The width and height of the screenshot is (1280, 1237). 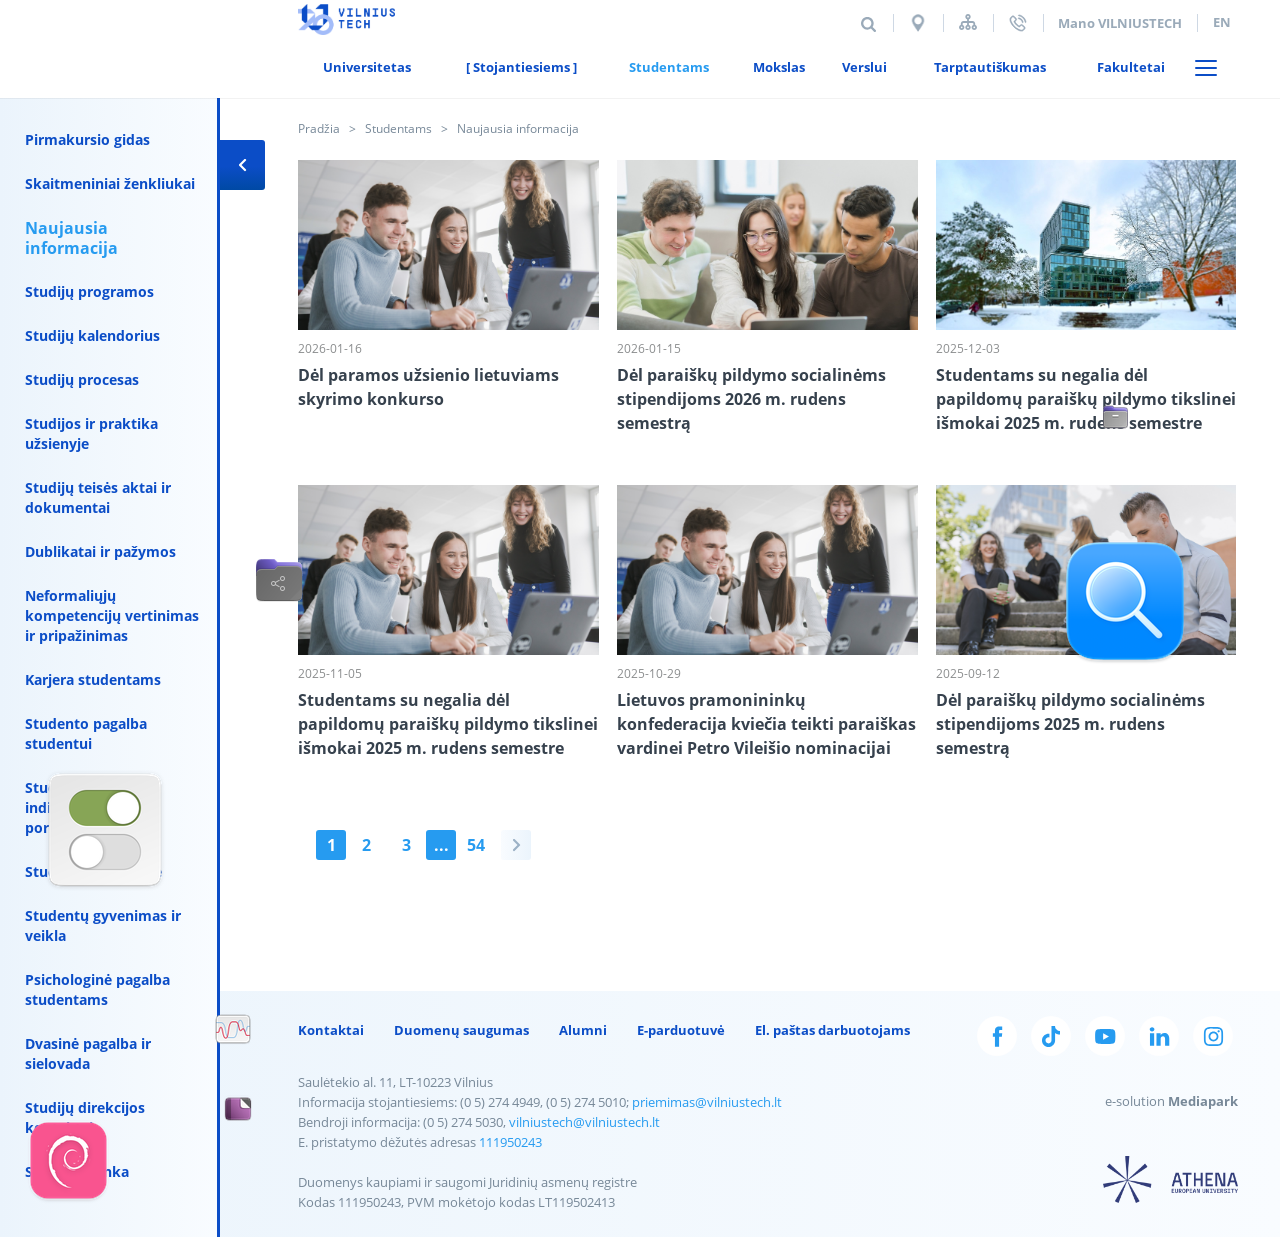 What do you see at coordinates (1125, 601) in the screenshot?
I see `open Spotlight search` at bounding box center [1125, 601].